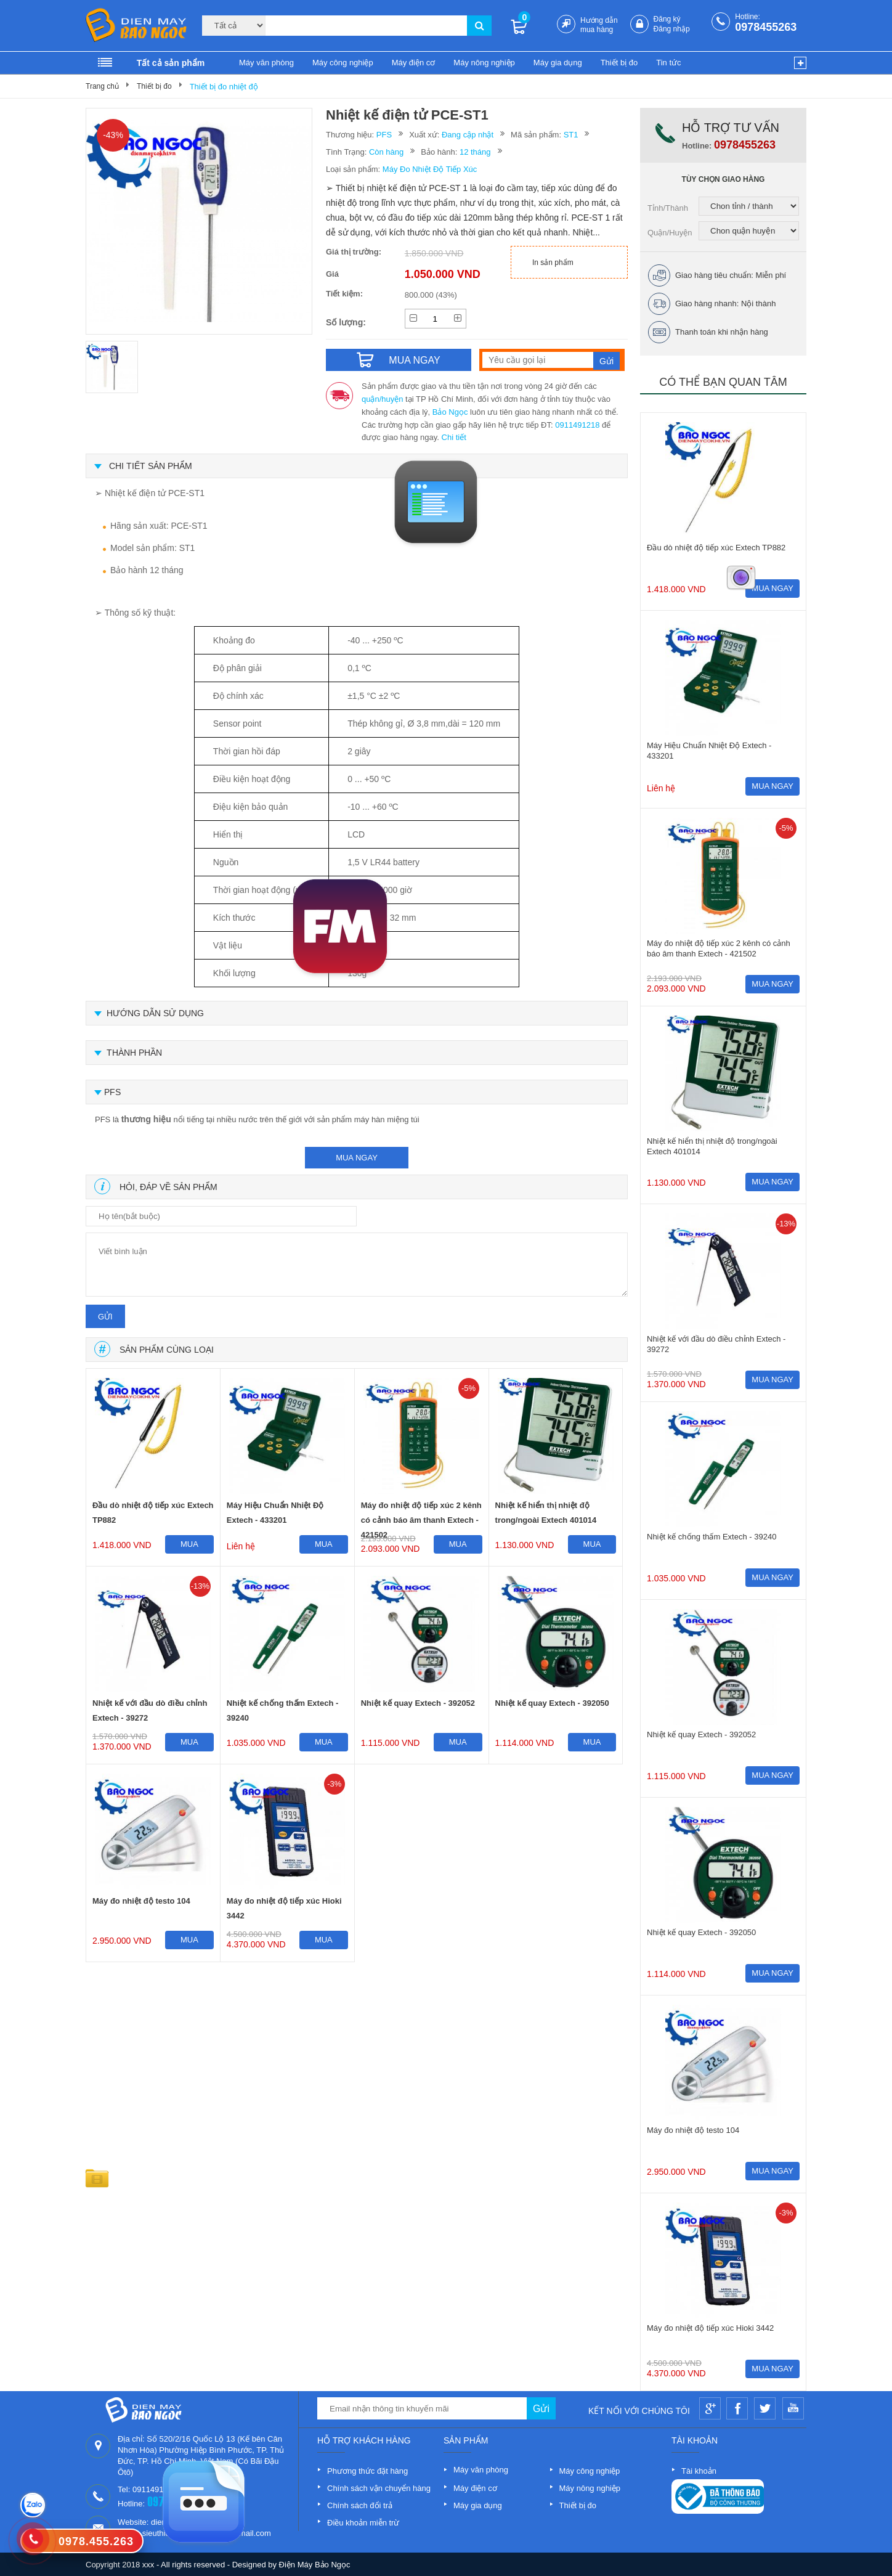  I want to click on open login or authentication app, so click(203, 2501).